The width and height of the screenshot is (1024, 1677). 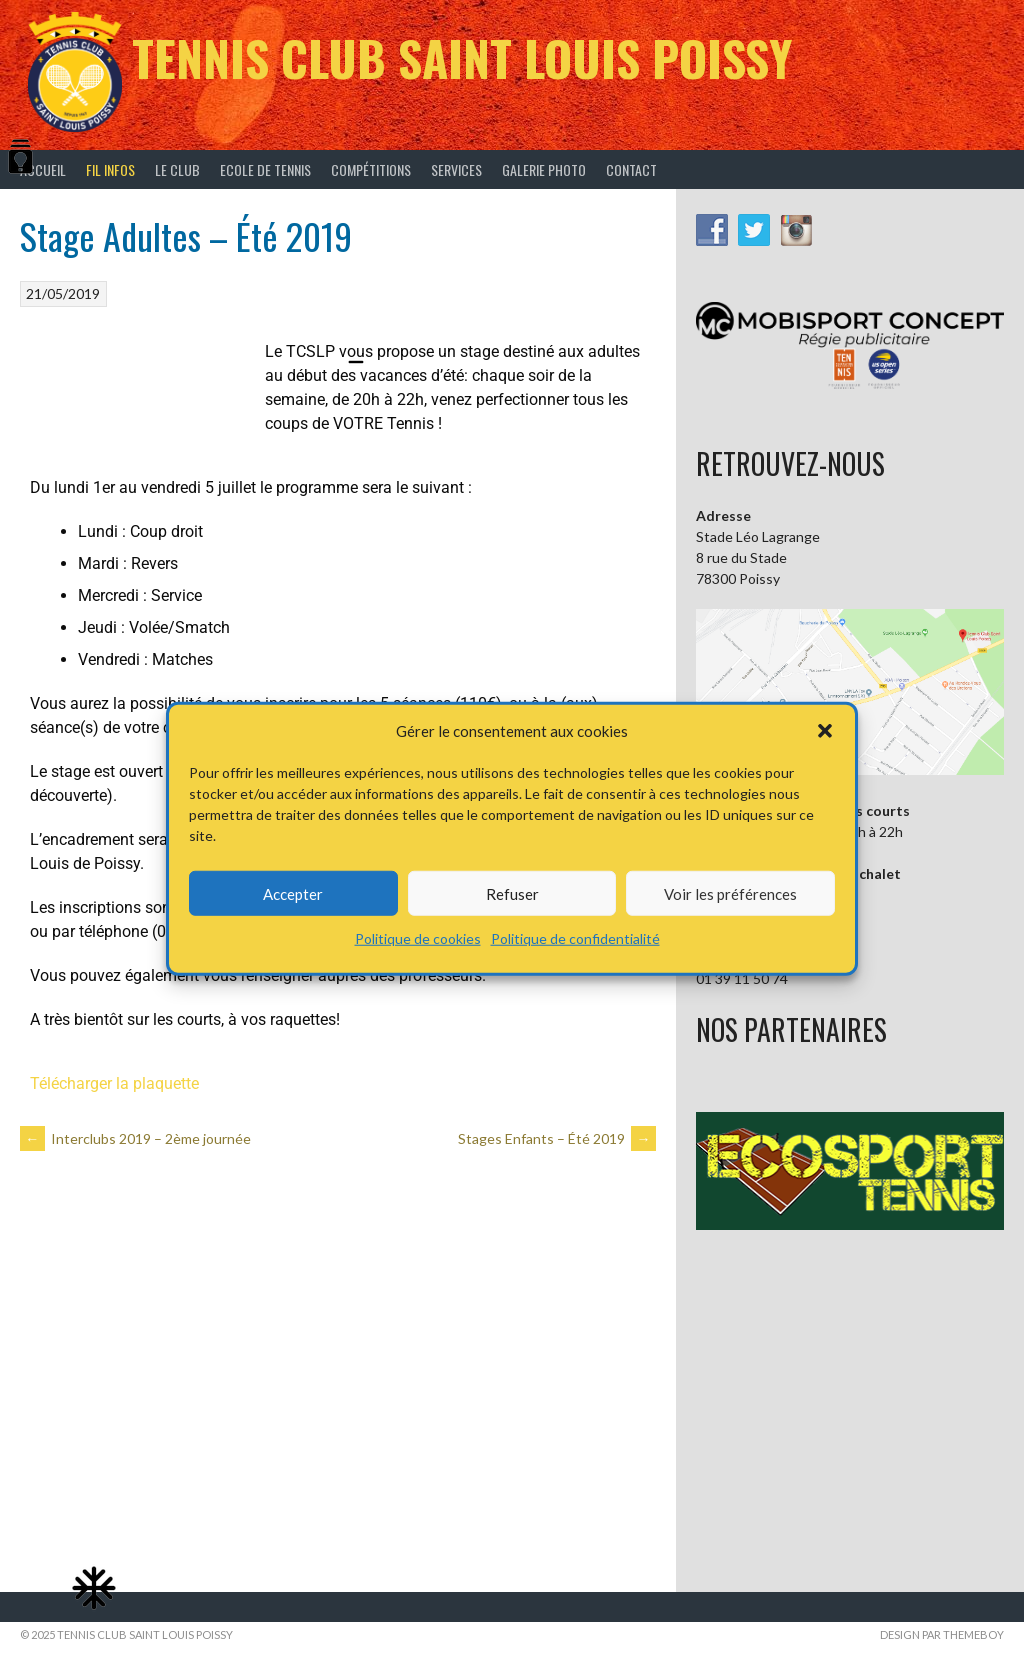 I want to click on toggle air conditioning or cooling settings, so click(x=94, y=1588).